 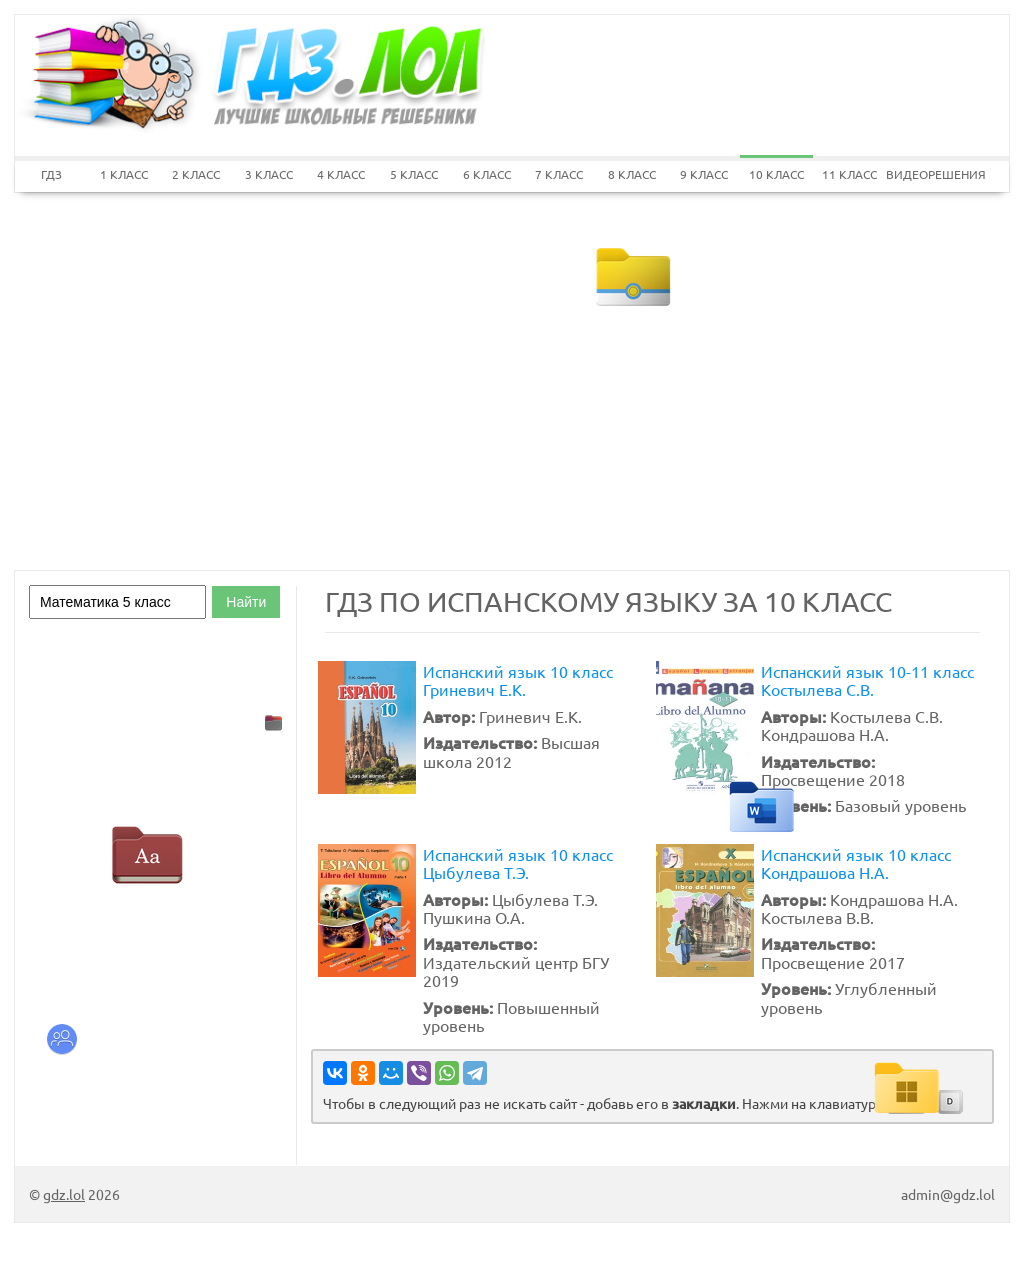 What do you see at coordinates (273, 722) in the screenshot?
I see `indicates an open or expanded folder` at bounding box center [273, 722].